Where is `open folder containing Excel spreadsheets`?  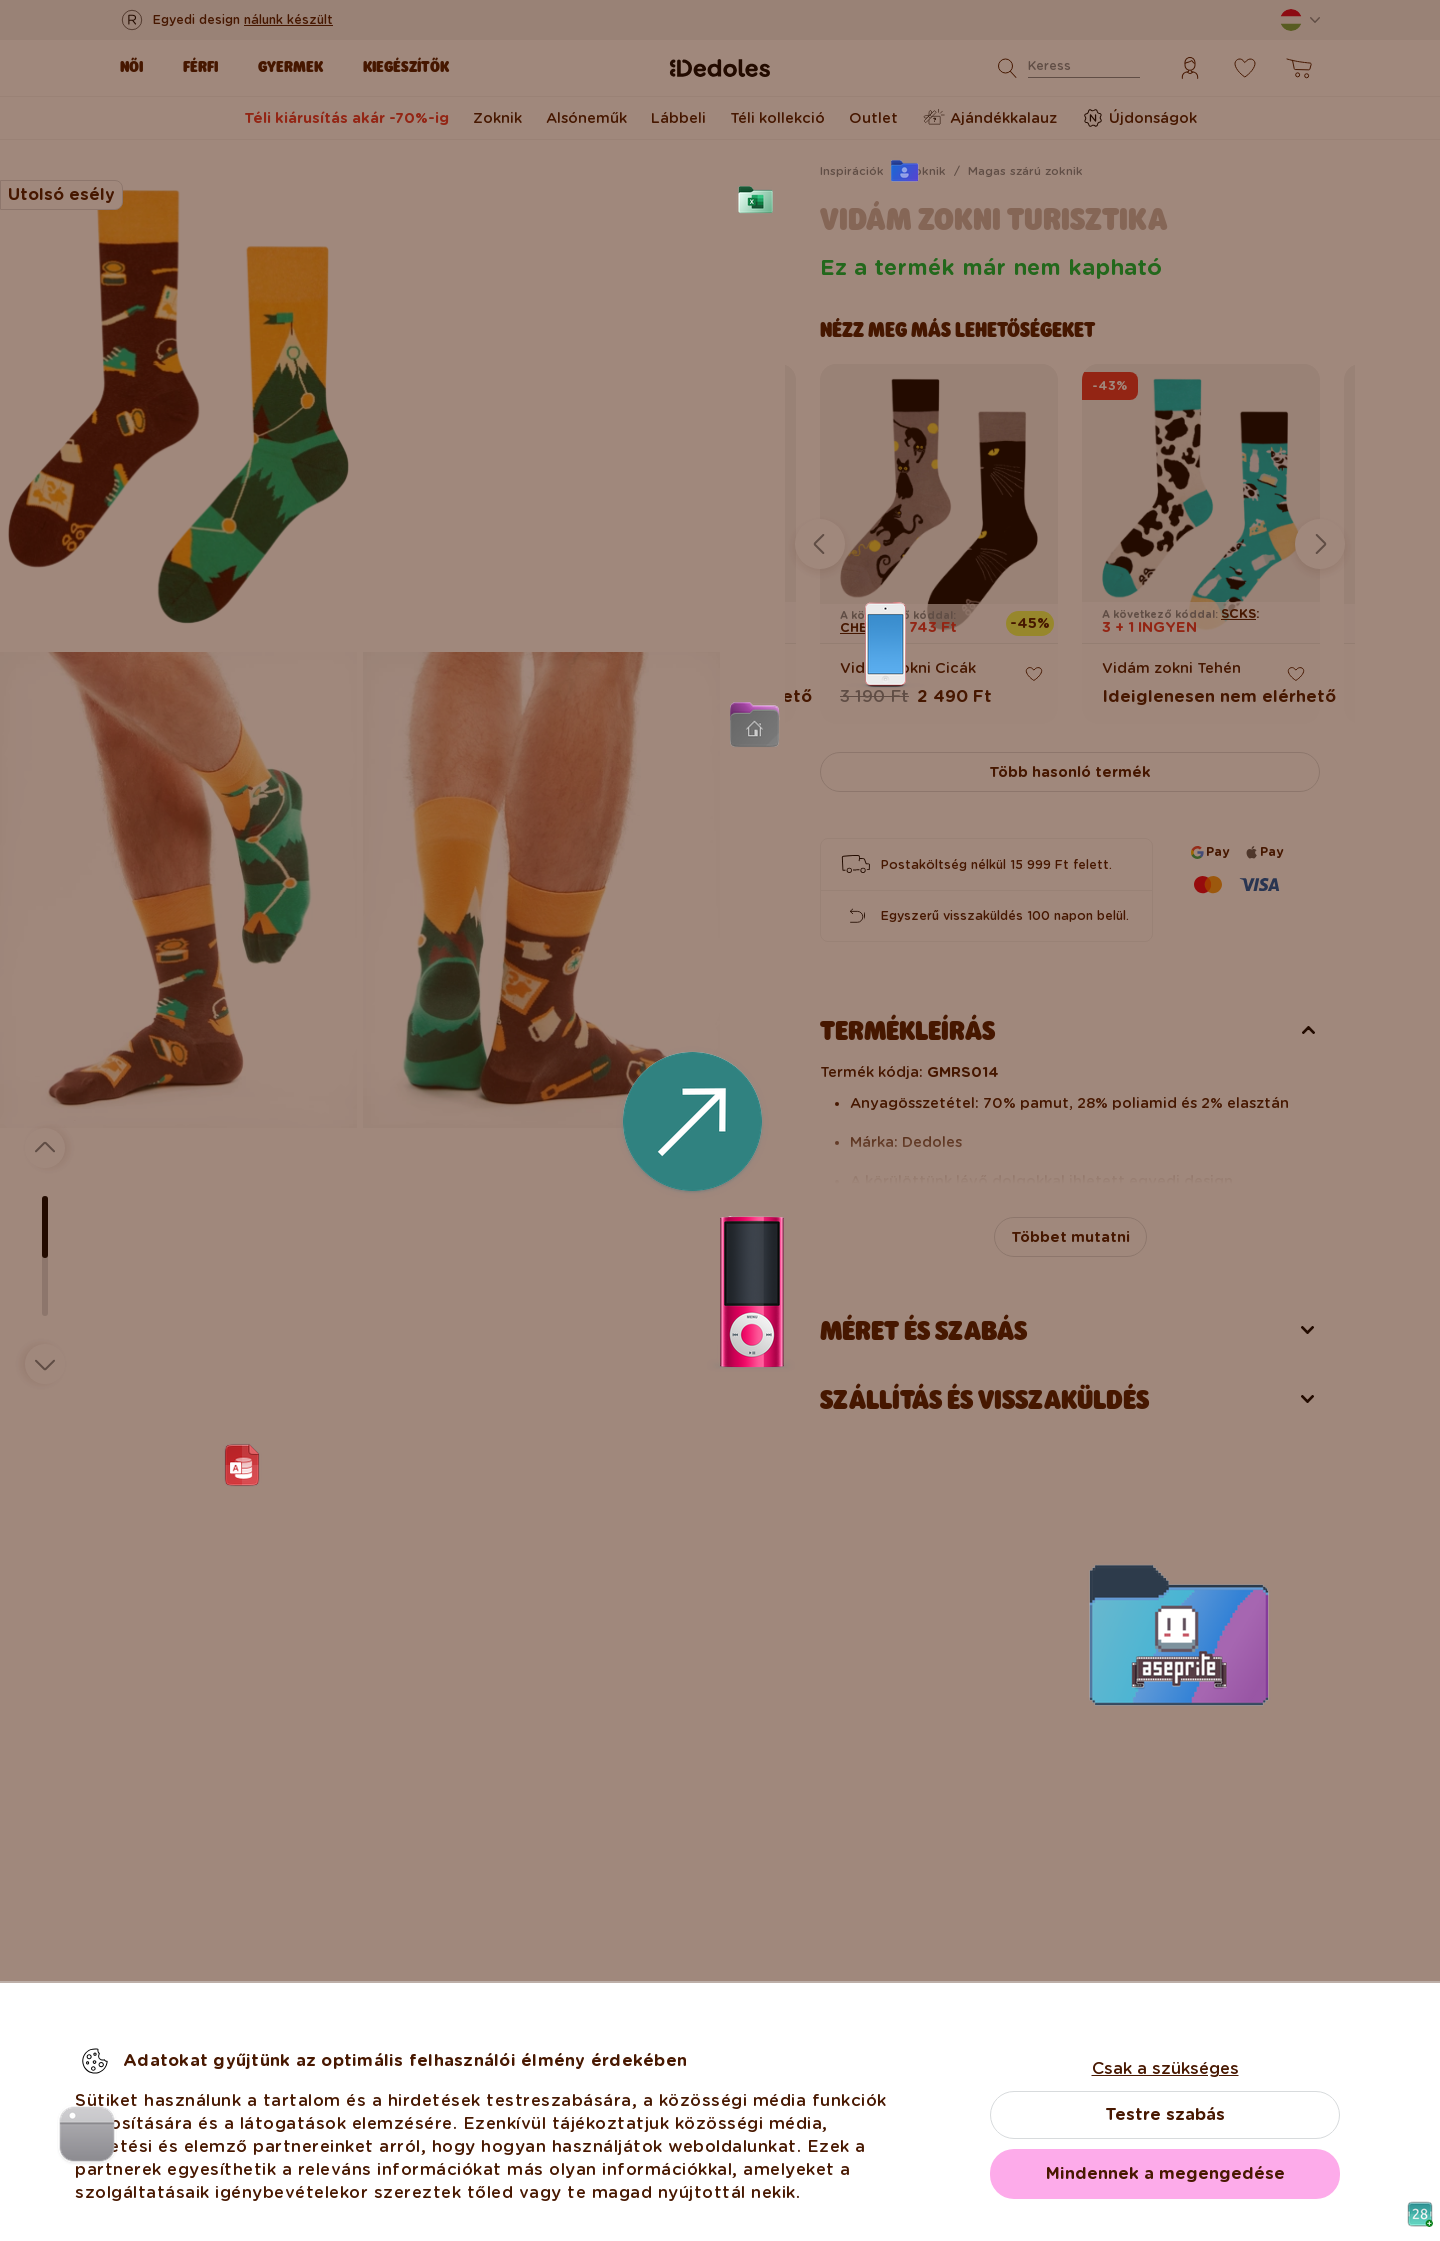 open folder containing Excel spreadsheets is located at coordinates (755, 200).